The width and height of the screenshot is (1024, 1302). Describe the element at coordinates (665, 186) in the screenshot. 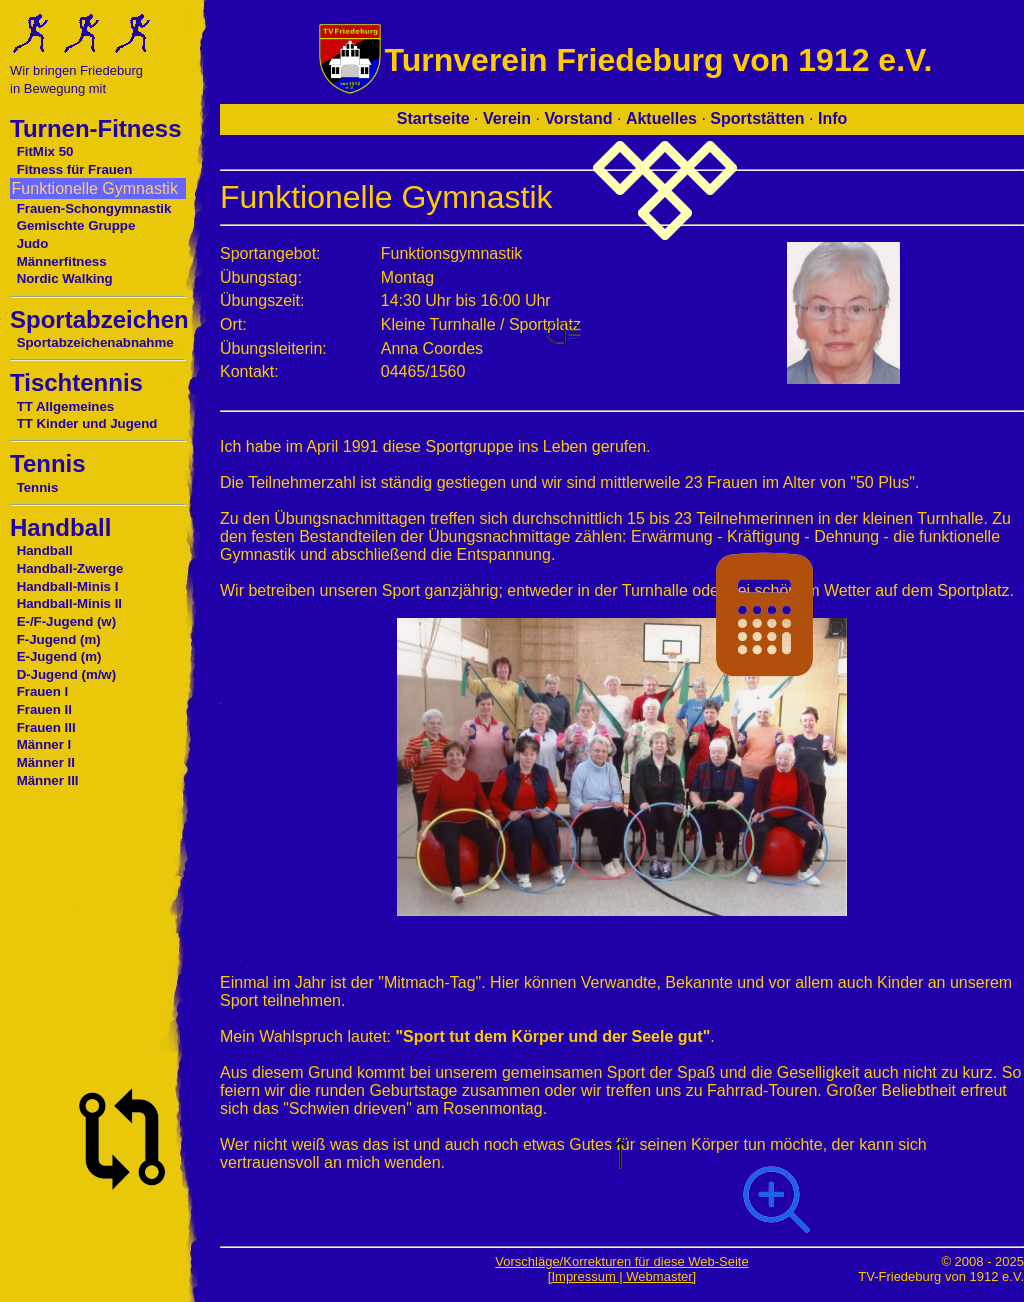

I see `open tidal music streaming app` at that location.